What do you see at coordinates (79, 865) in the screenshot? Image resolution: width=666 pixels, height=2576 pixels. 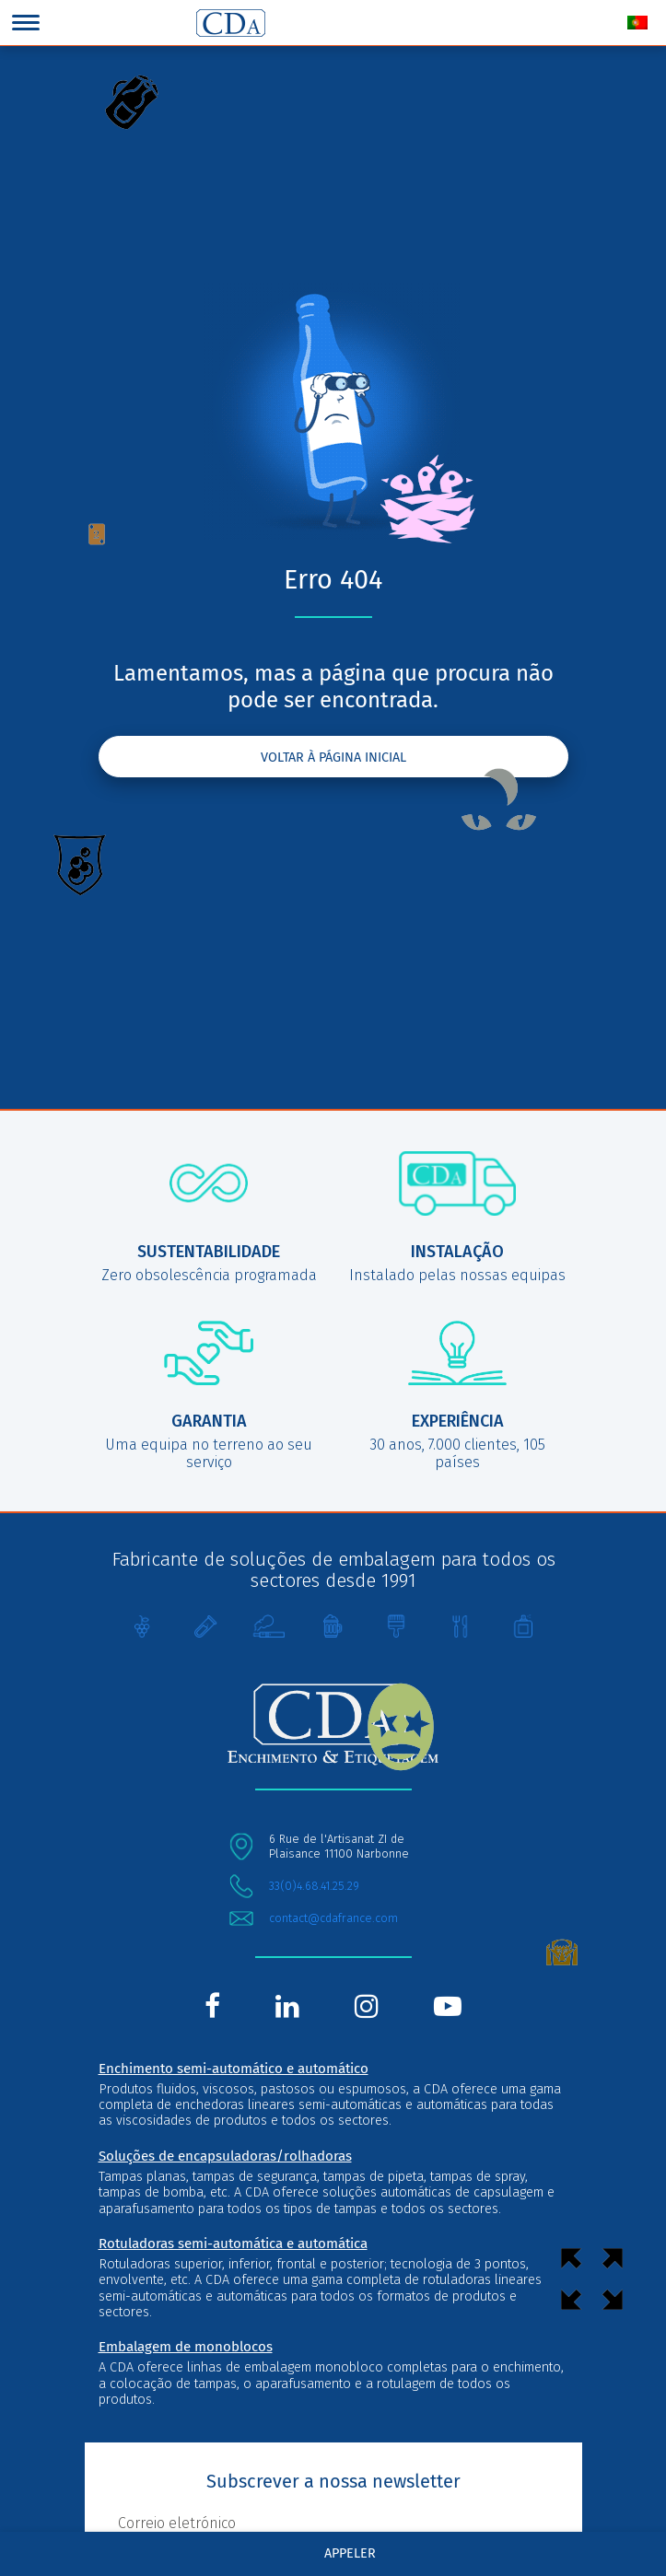 I see `indicates acid resistance or protection status` at bounding box center [79, 865].